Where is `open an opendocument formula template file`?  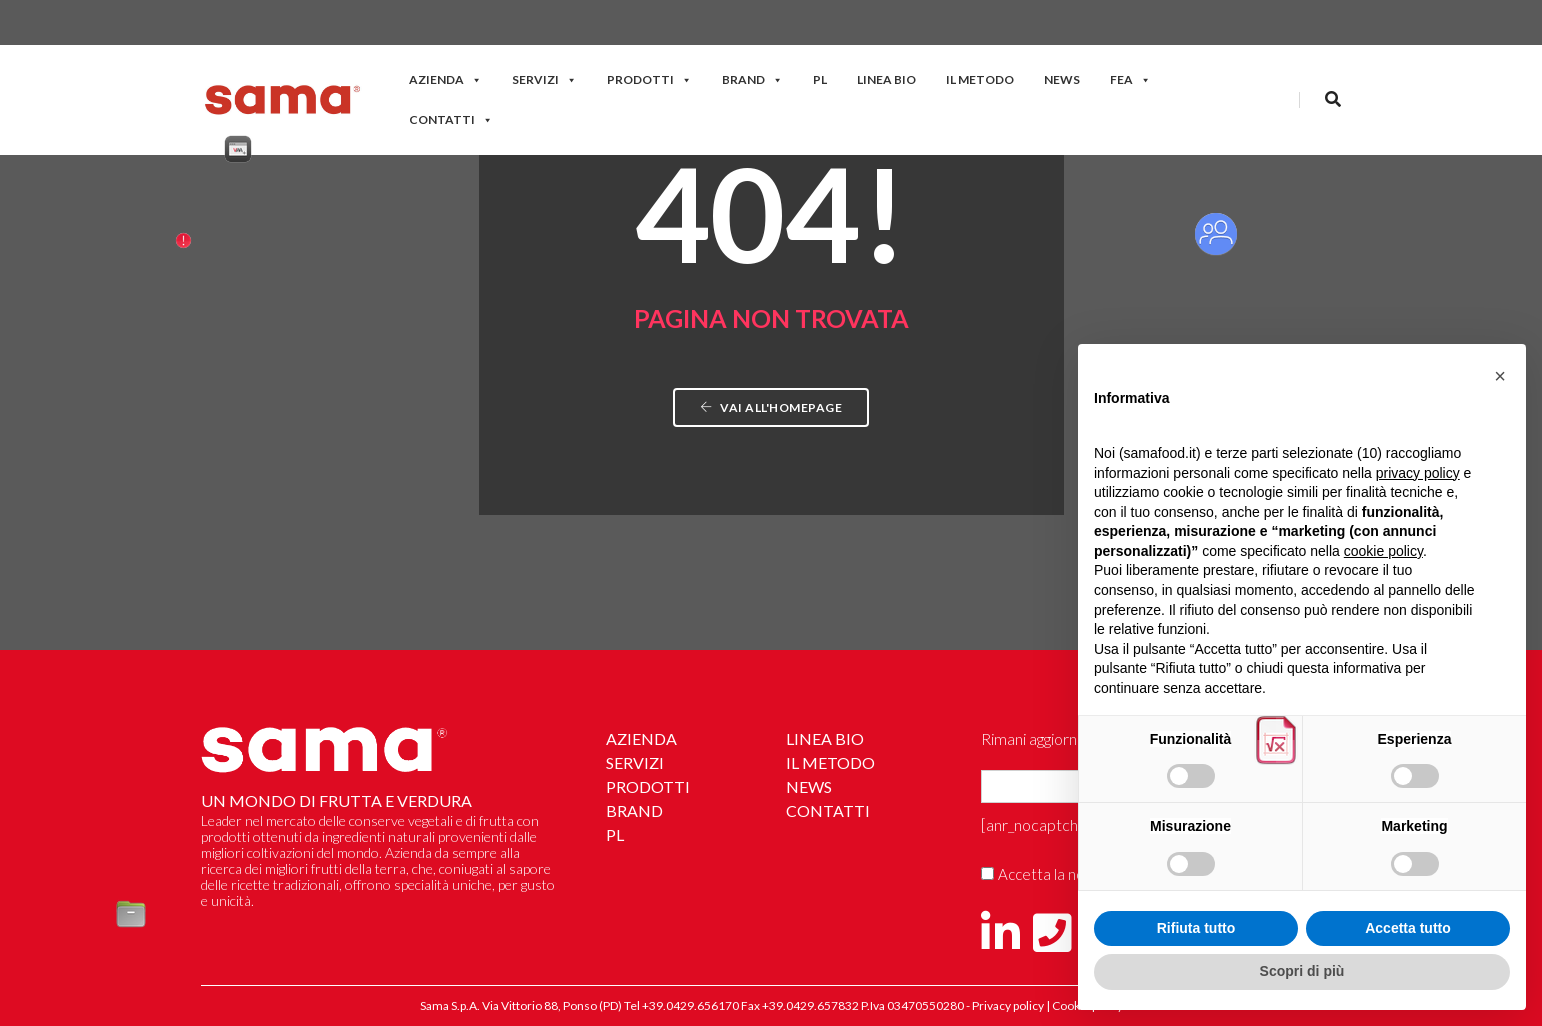
open an opendocument formula template file is located at coordinates (1276, 740).